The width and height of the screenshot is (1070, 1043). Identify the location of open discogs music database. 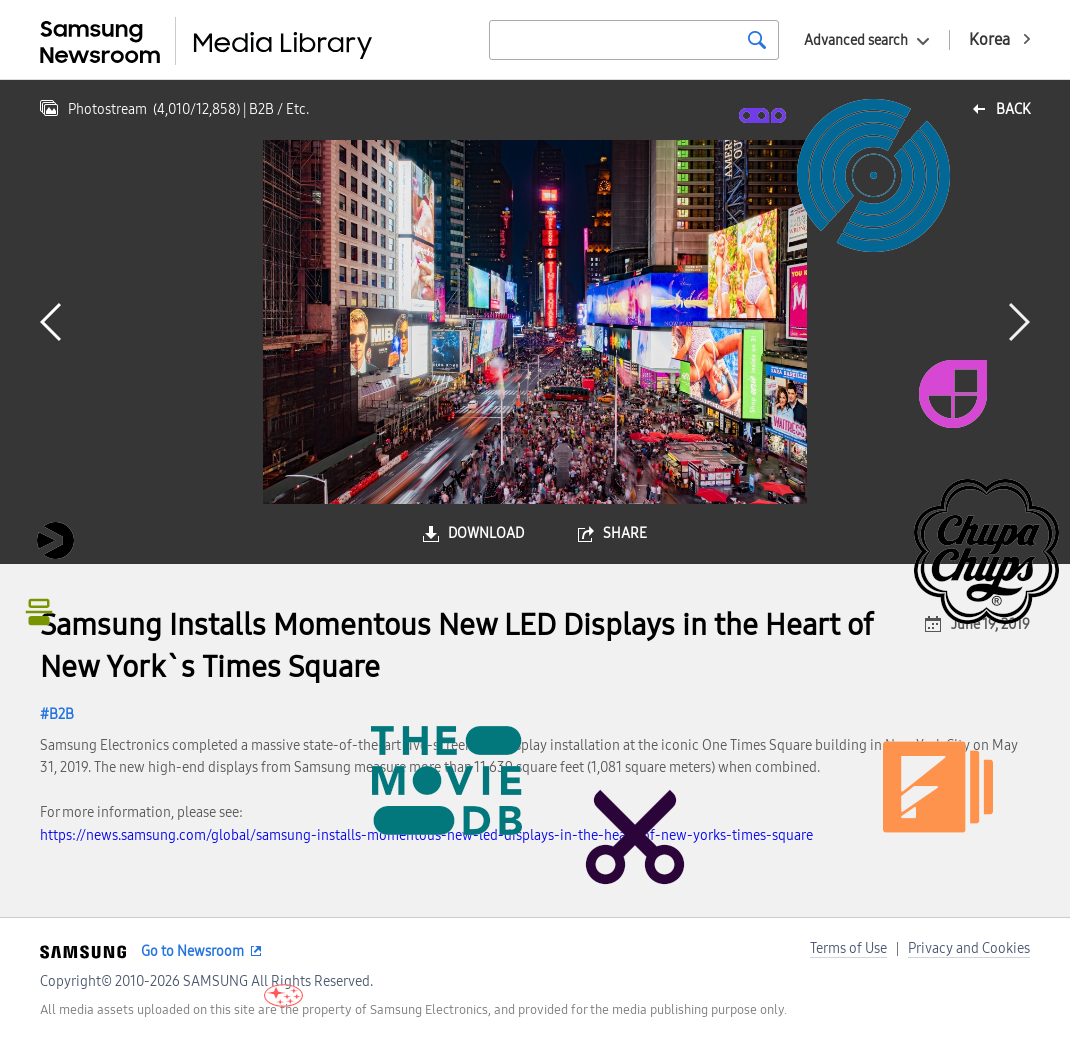
(873, 175).